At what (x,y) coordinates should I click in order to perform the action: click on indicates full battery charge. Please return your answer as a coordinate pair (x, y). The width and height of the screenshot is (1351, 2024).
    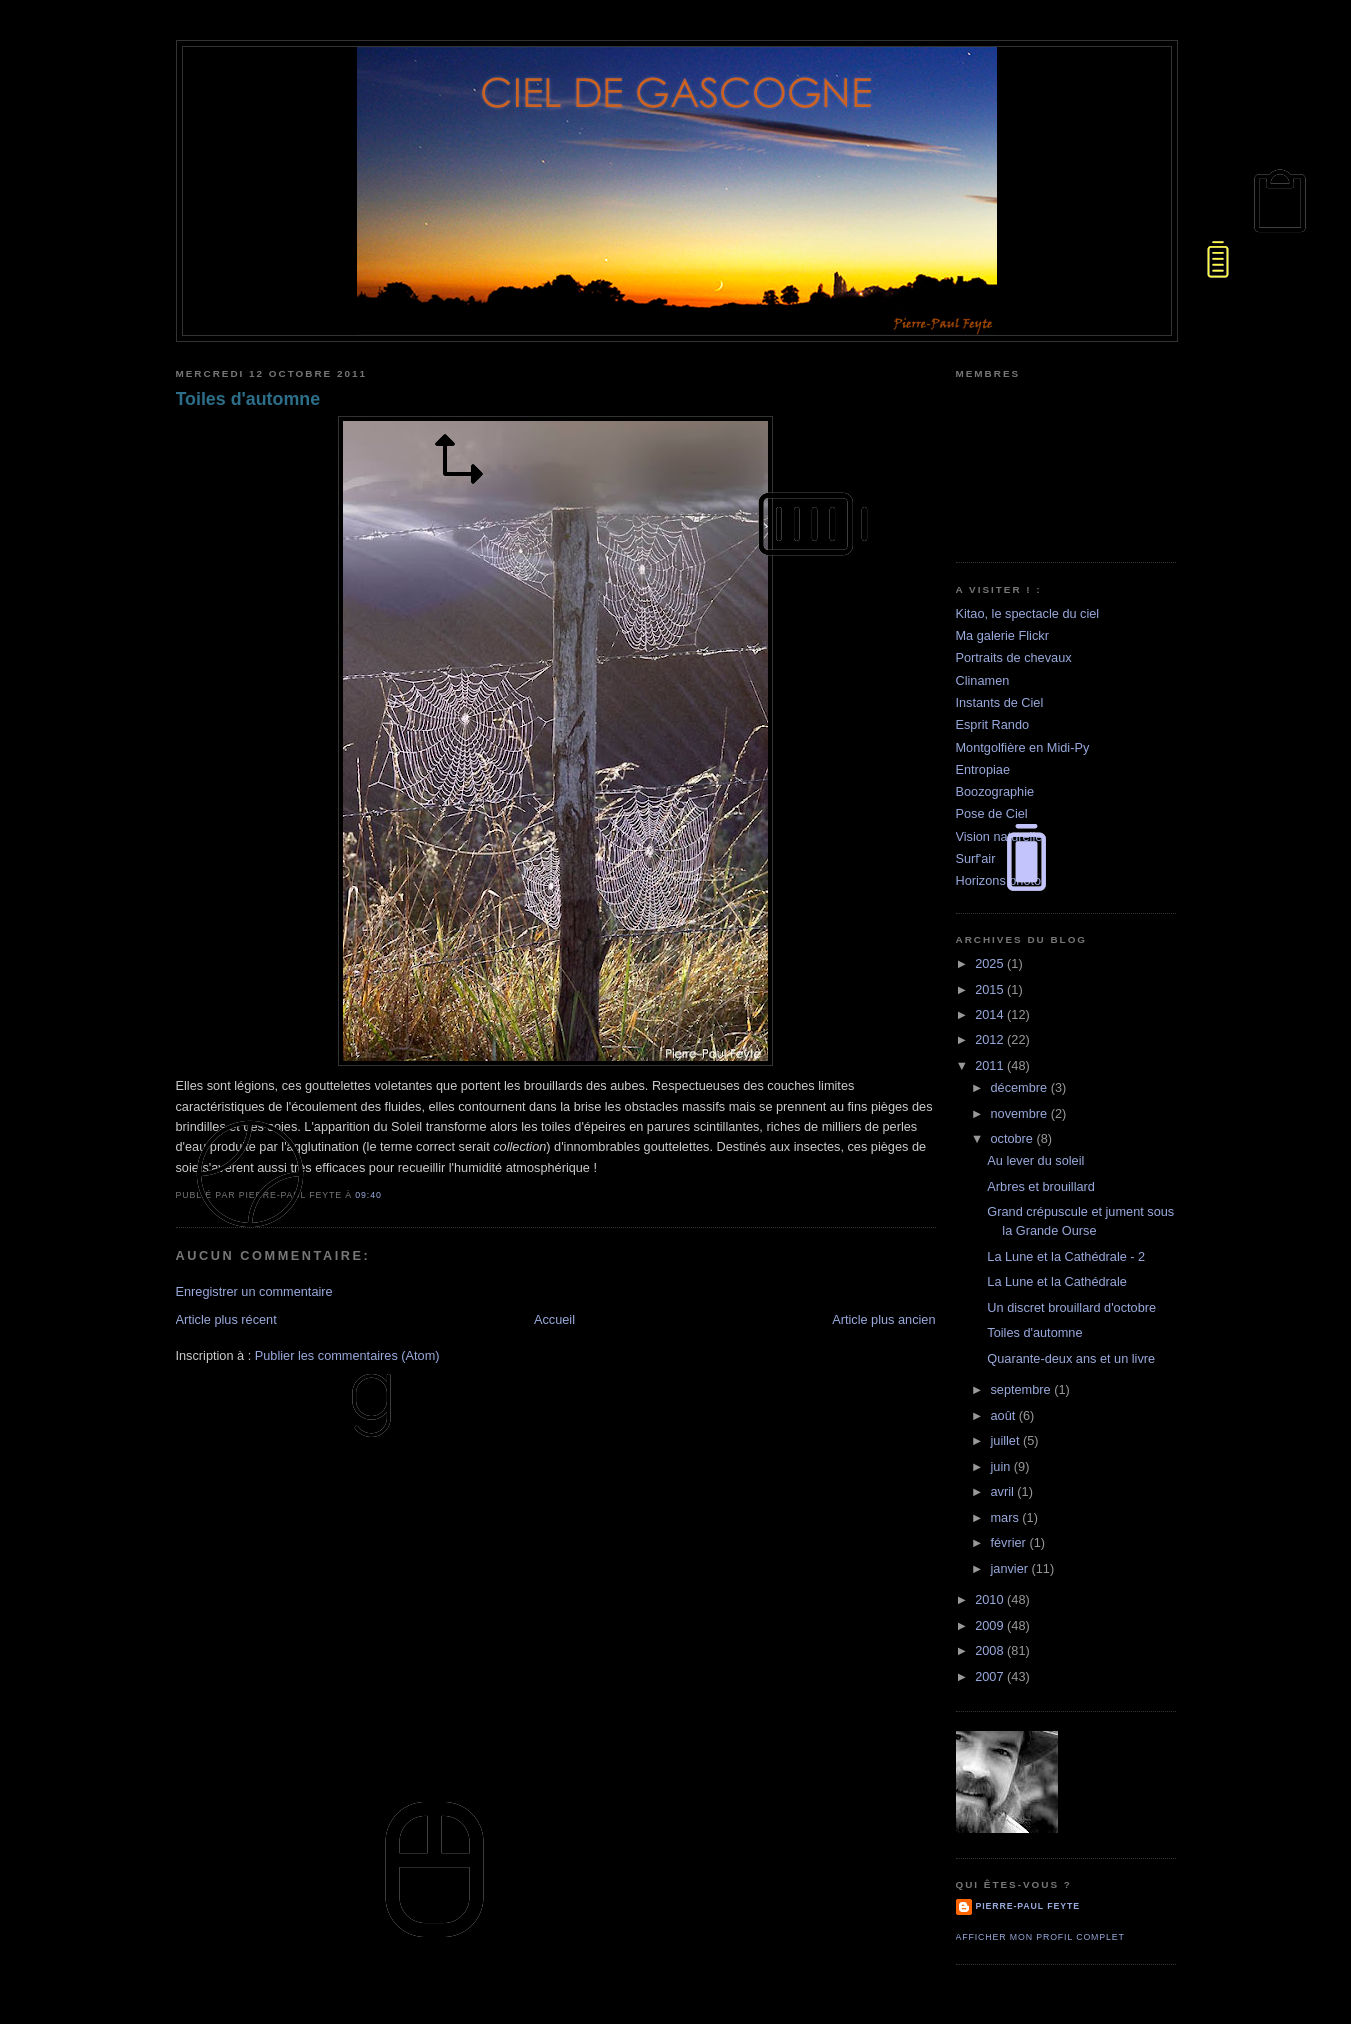
    Looking at the image, I should click on (1218, 260).